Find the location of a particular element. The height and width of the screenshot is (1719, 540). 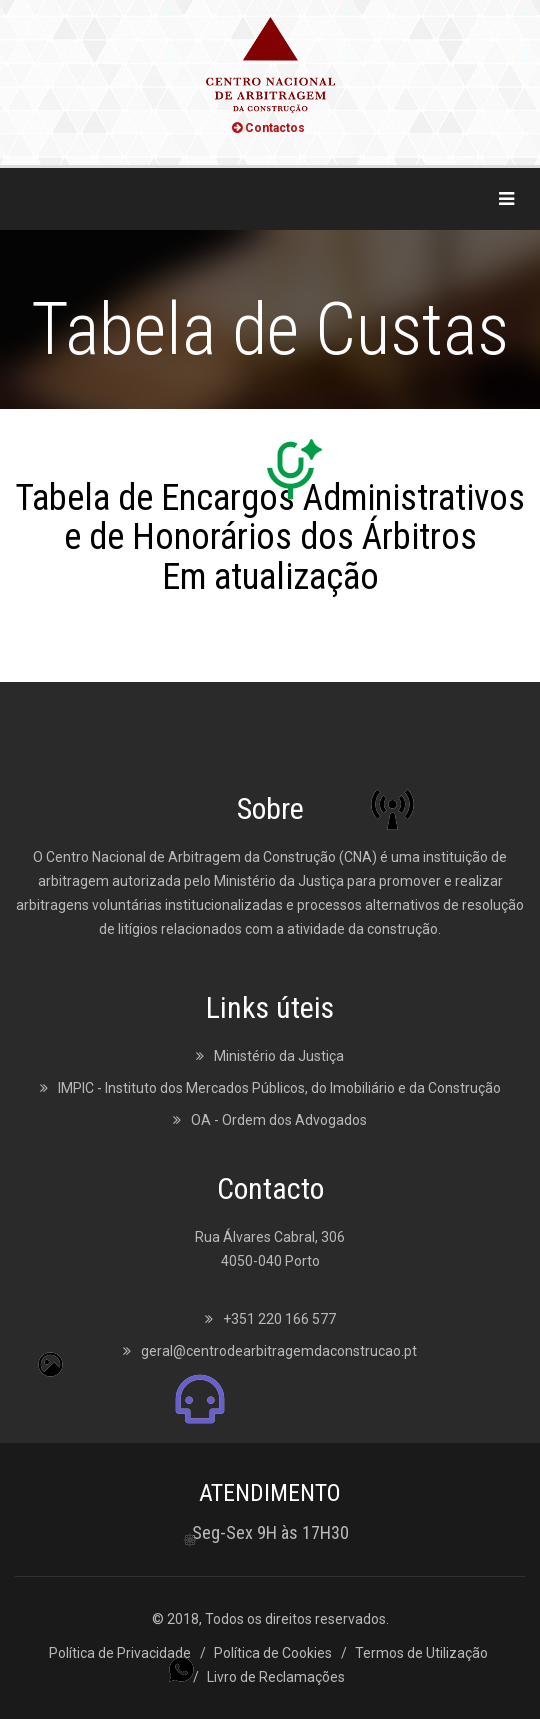

centos linux distribution logo is located at coordinates (190, 1540).